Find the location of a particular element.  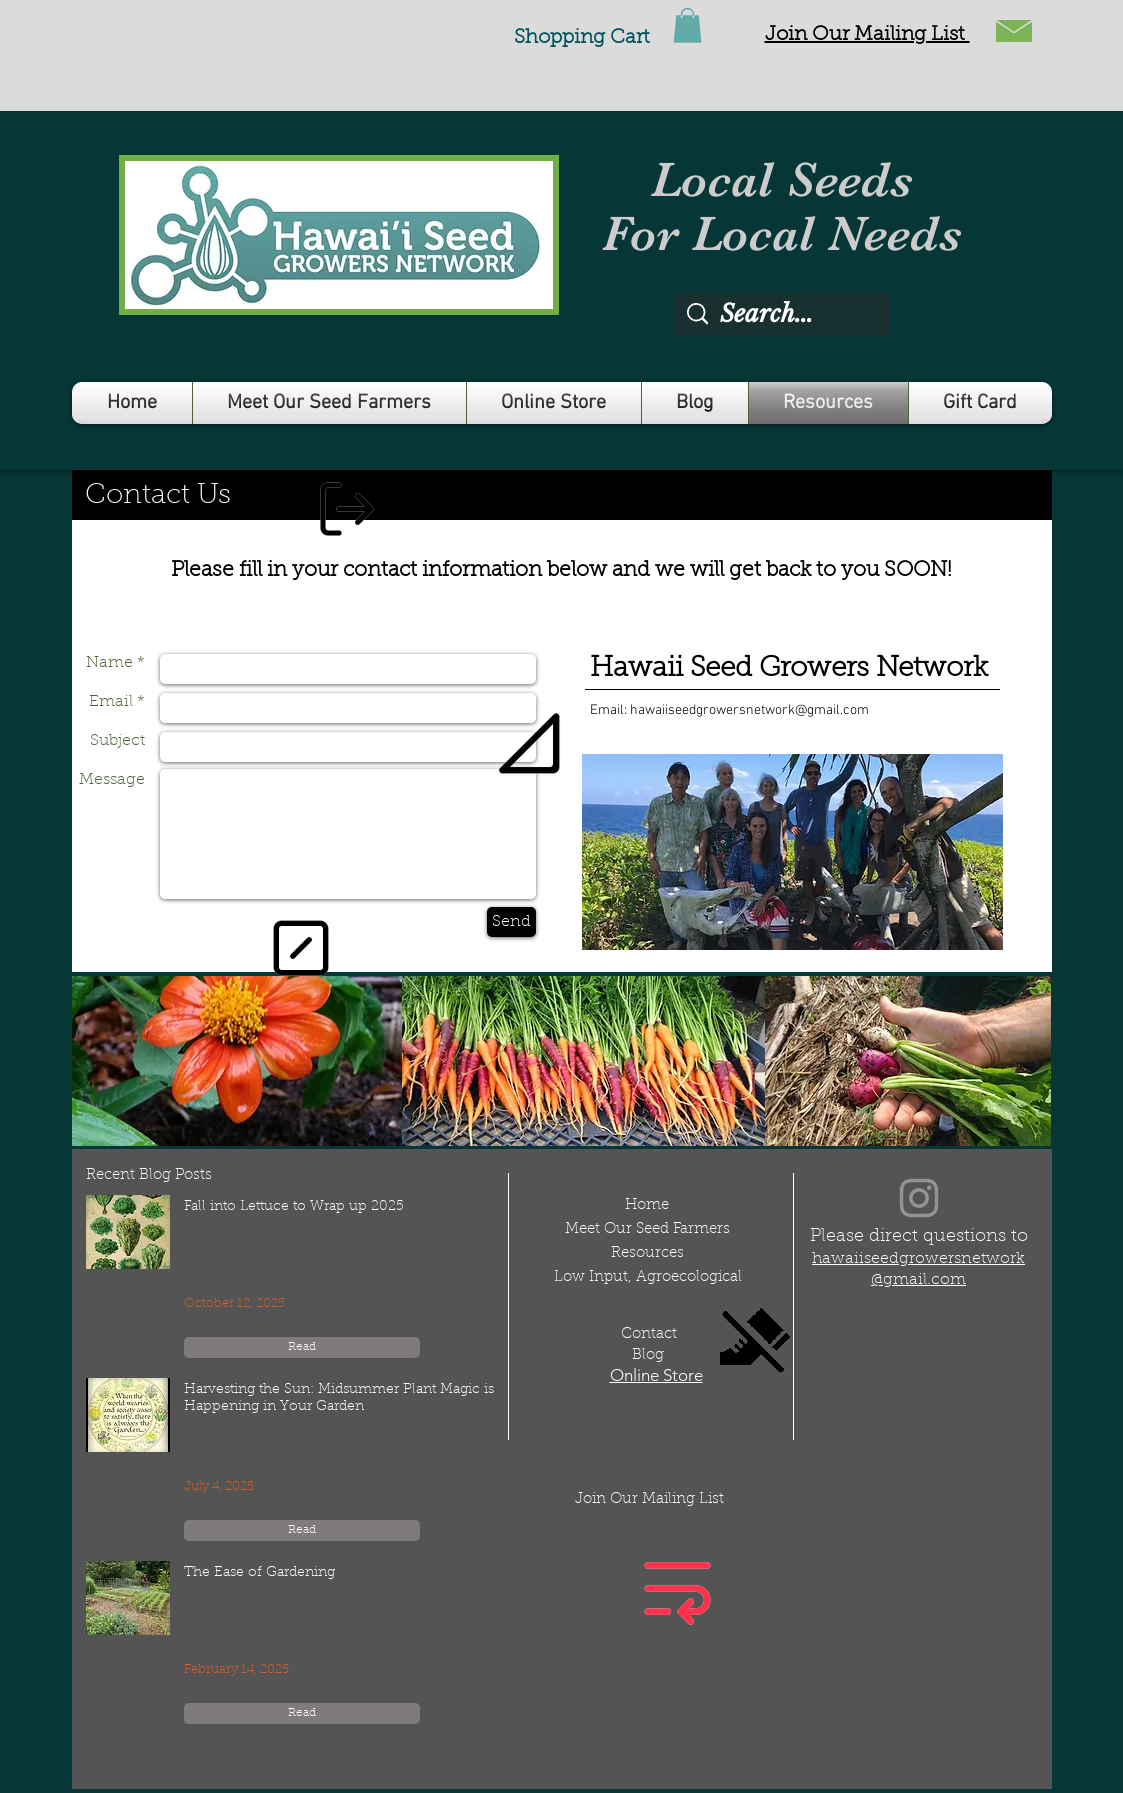

indicates a restricted area where walking is prohibited is located at coordinates (755, 1339).